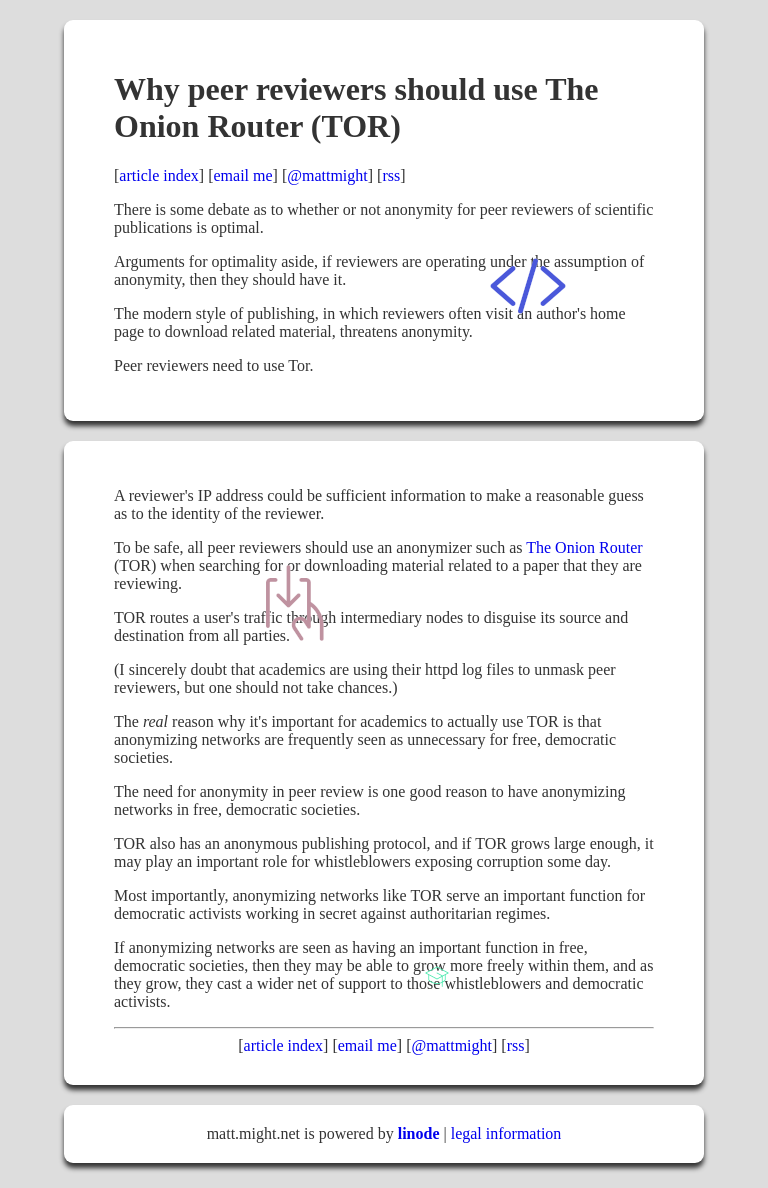 Image resolution: width=768 pixels, height=1188 pixels. I want to click on withdraw funds or cash out, so click(291, 603).